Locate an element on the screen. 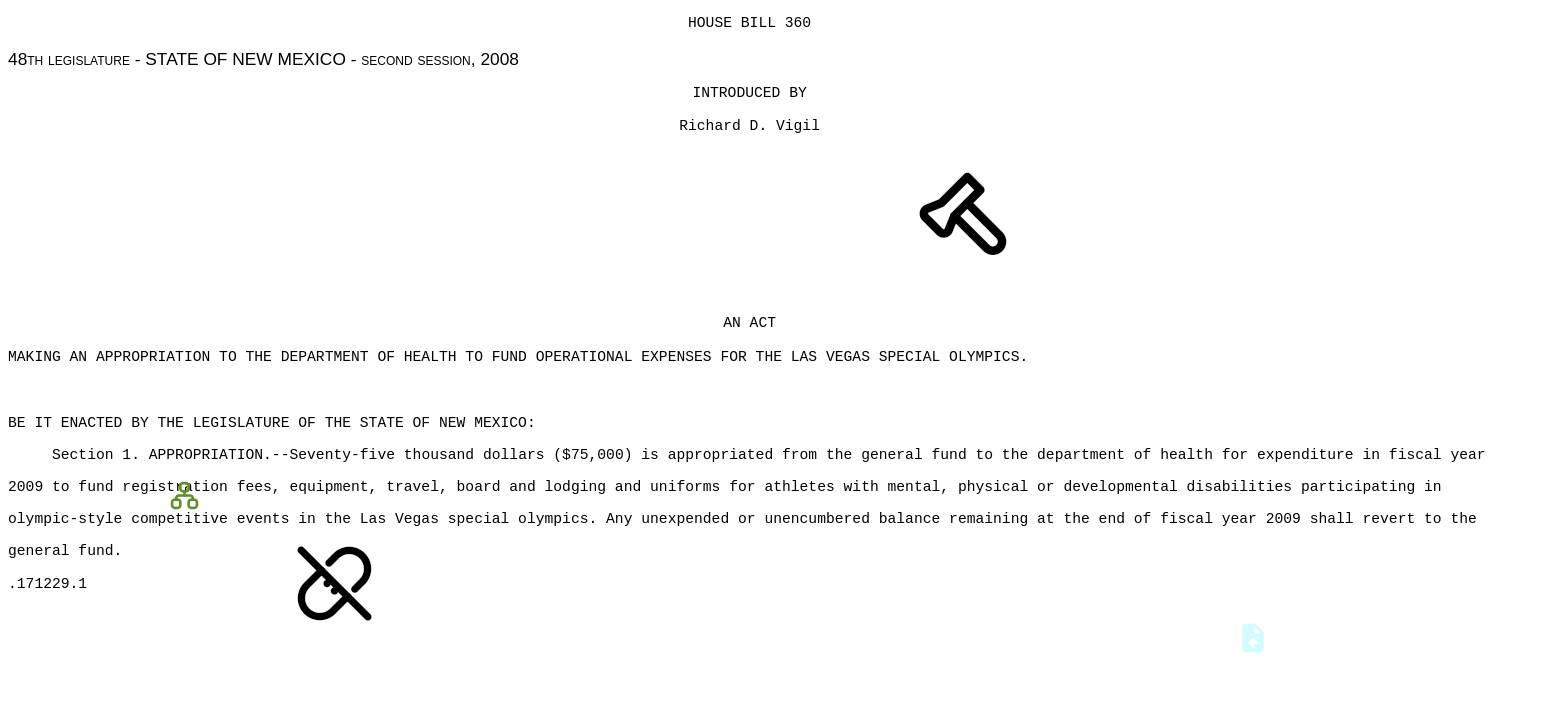 The height and width of the screenshot is (720, 1568). remove or disable bandage/healing indicator is located at coordinates (334, 583).